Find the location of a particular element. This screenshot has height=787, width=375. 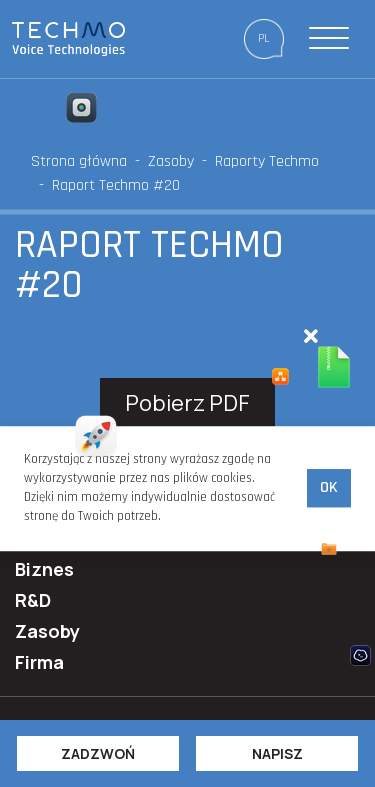

launch ibus typing booster input method is located at coordinates (96, 436).